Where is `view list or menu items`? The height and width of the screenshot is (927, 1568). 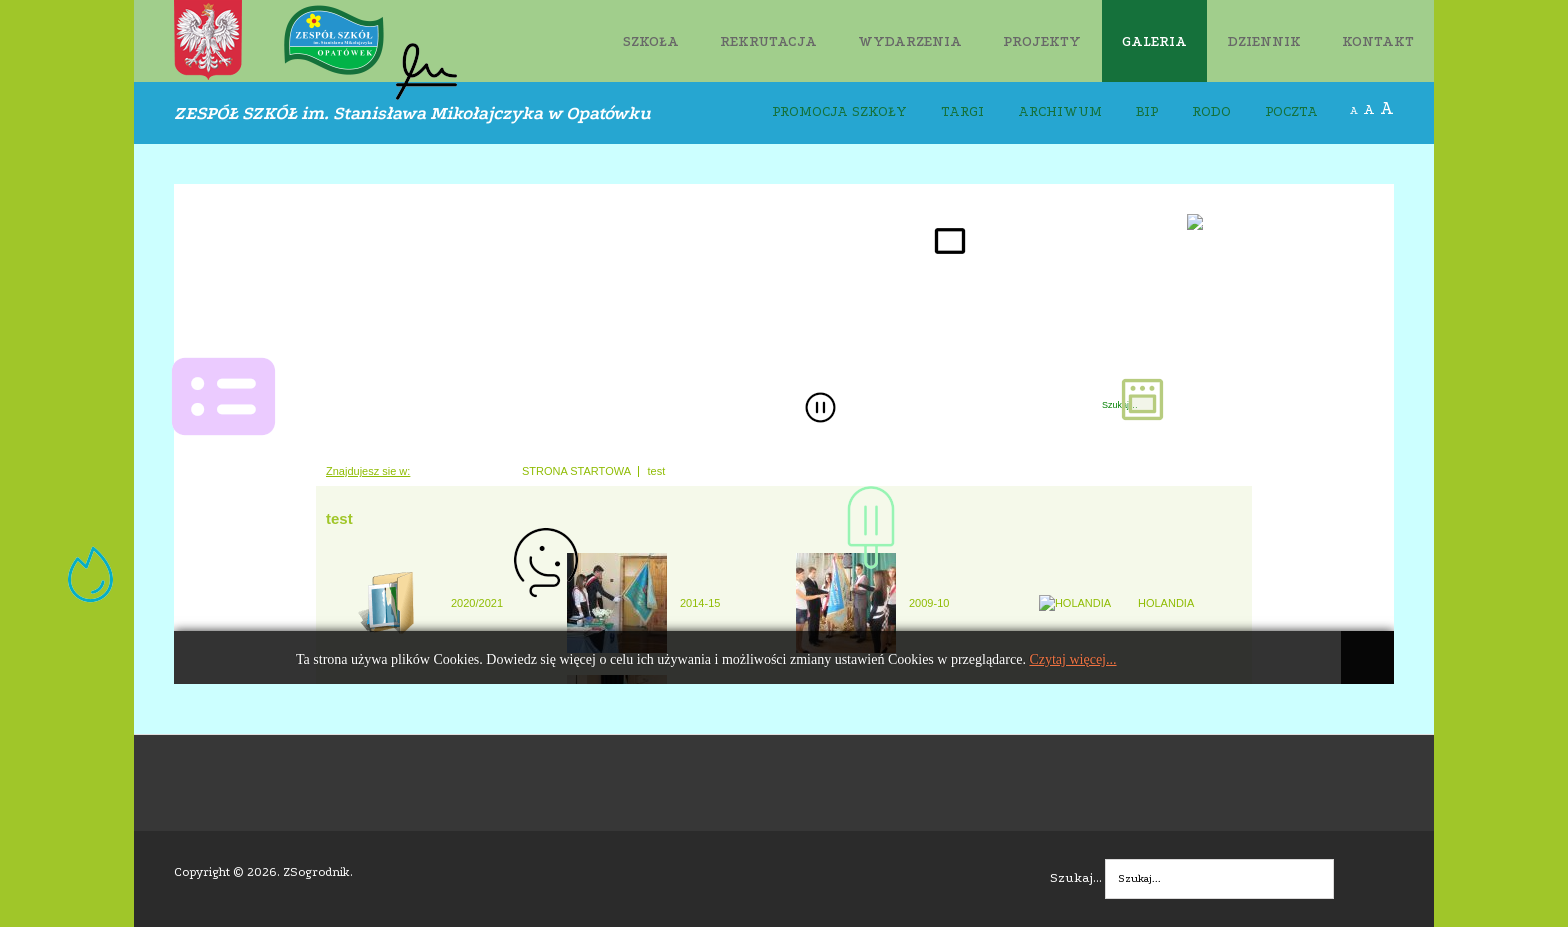
view list or menu items is located at coordinates (223, 396).